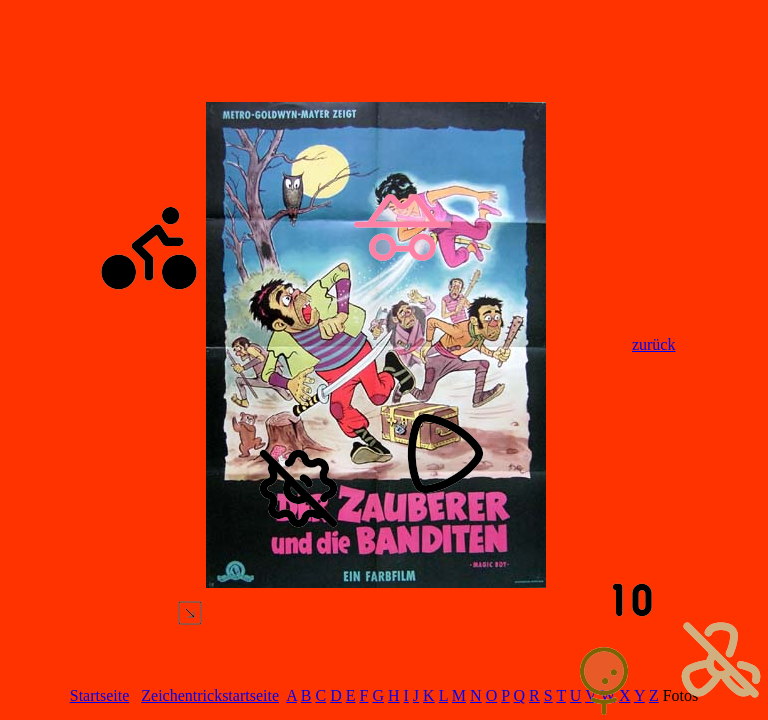 This screenshot has height=720, width=768. I want to click on open the Zalando shopping app, so click(443, 453).